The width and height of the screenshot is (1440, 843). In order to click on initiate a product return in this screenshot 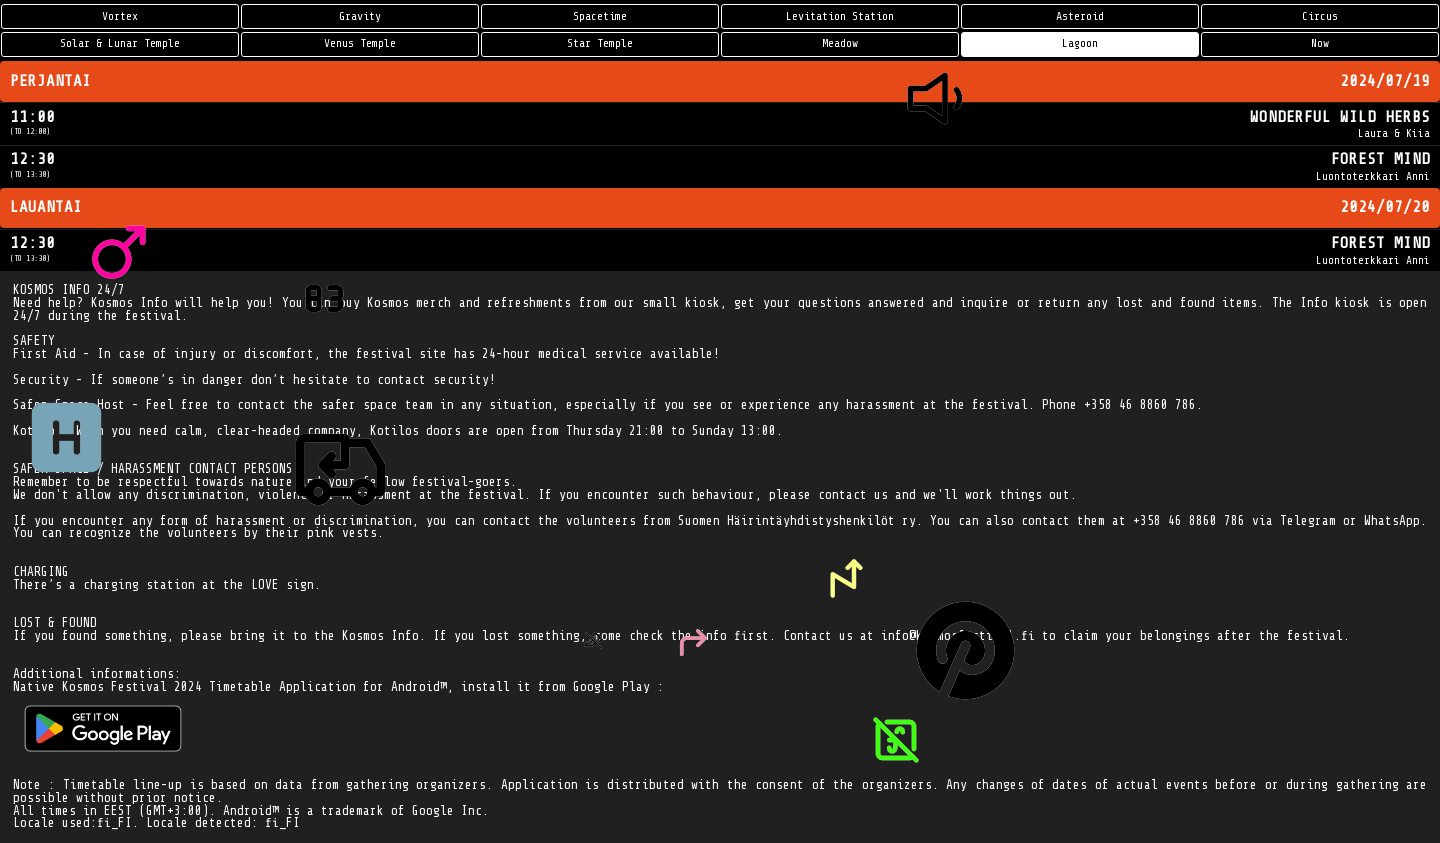, I will do `click(340, 469)`.